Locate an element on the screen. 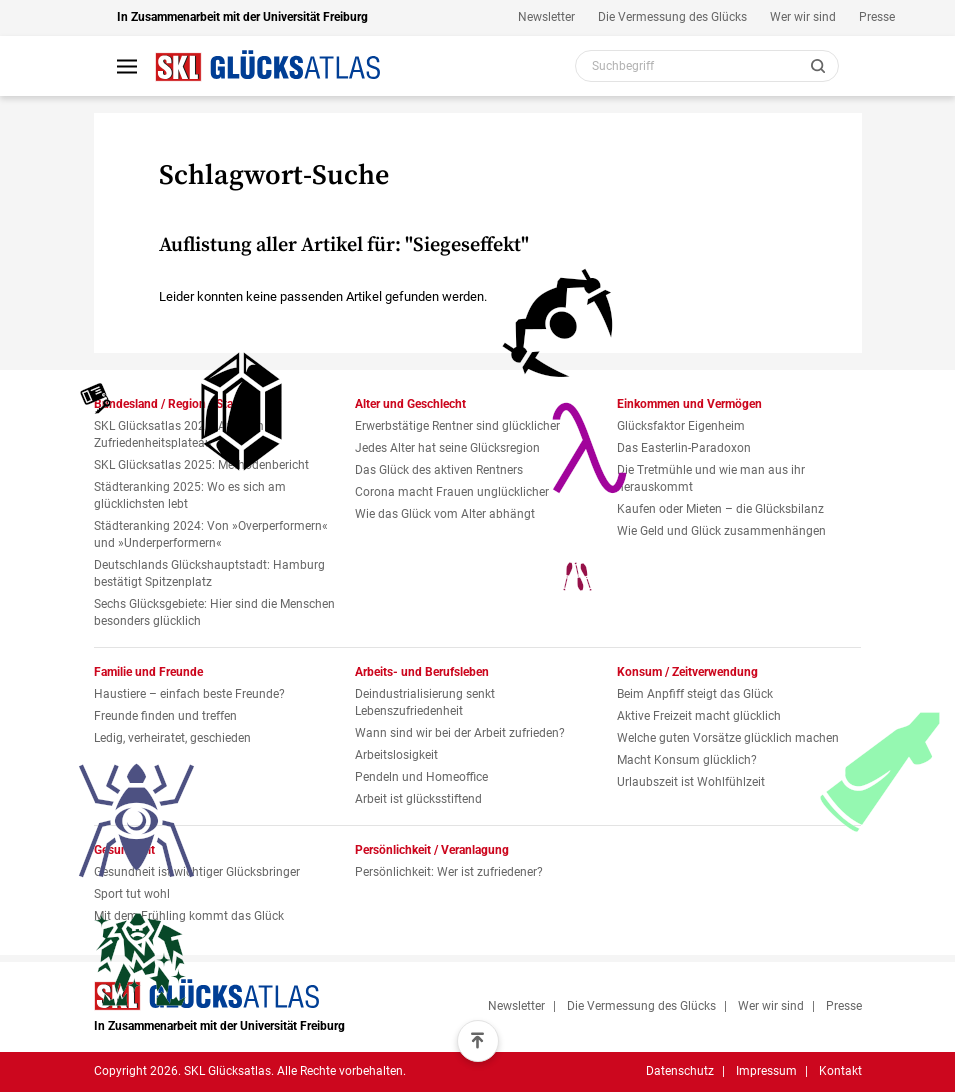 The image size is (955, 1092). ice golem character or unit in a game is located at coordinates (140, 959).